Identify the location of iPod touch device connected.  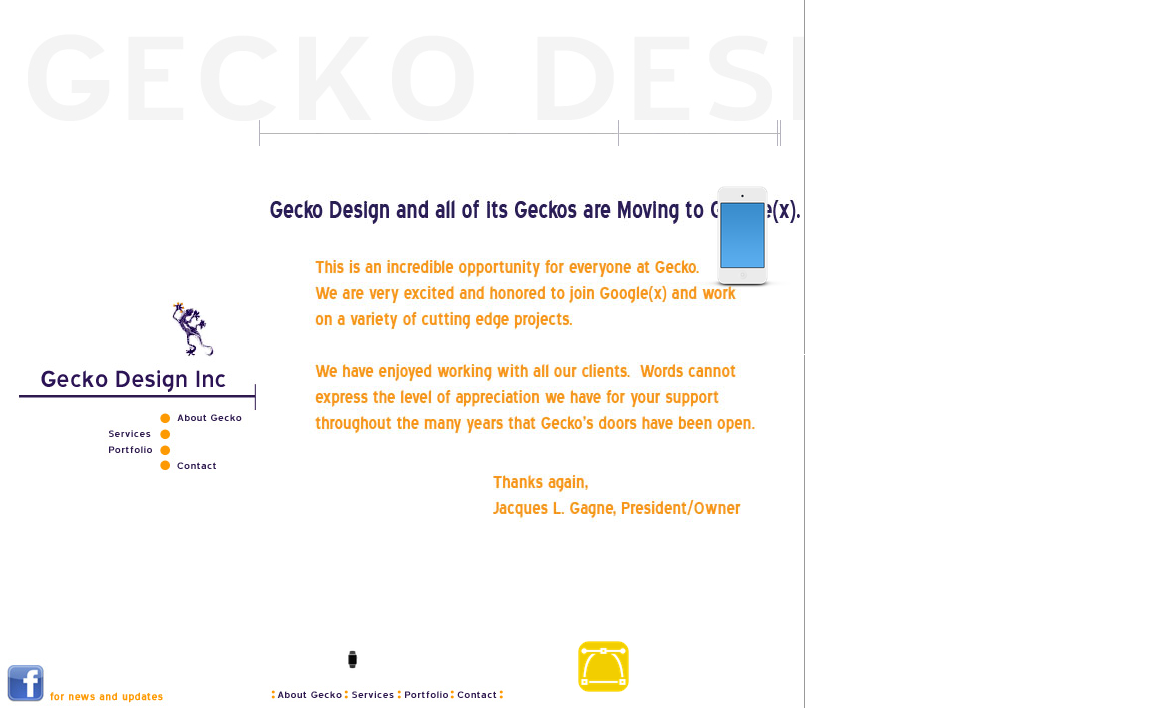
(742, 234).